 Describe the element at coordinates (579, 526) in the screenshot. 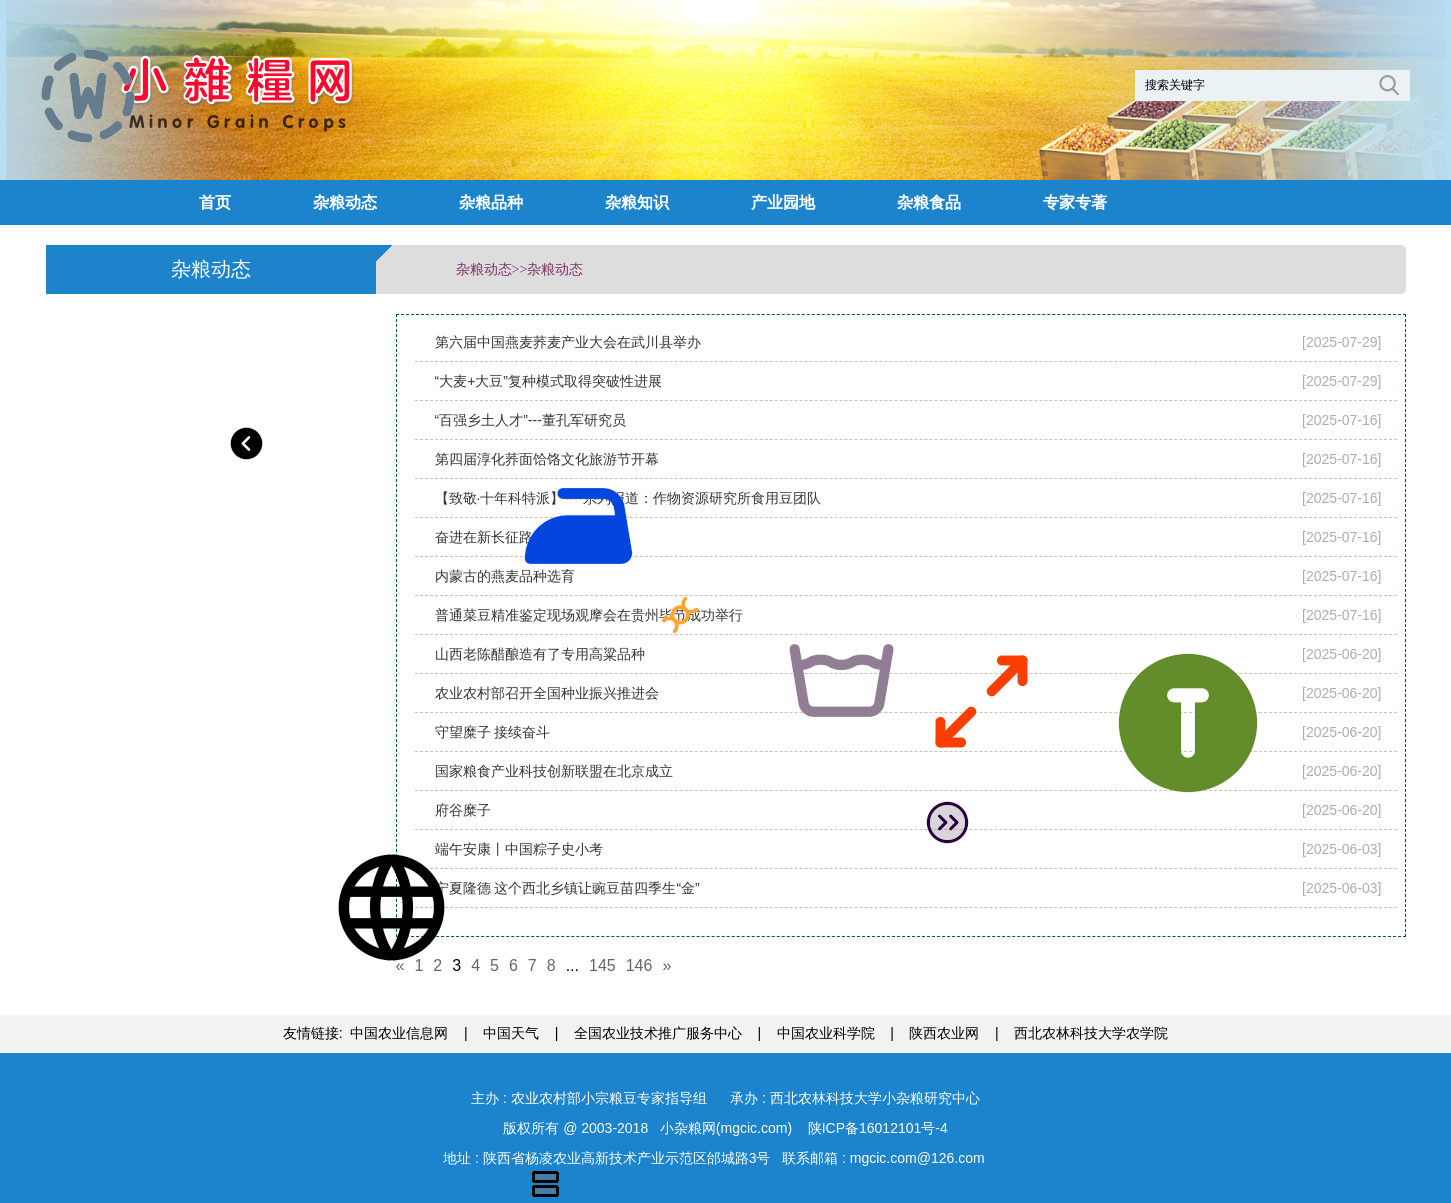

I see `ironing or garment care instructions` at that location.